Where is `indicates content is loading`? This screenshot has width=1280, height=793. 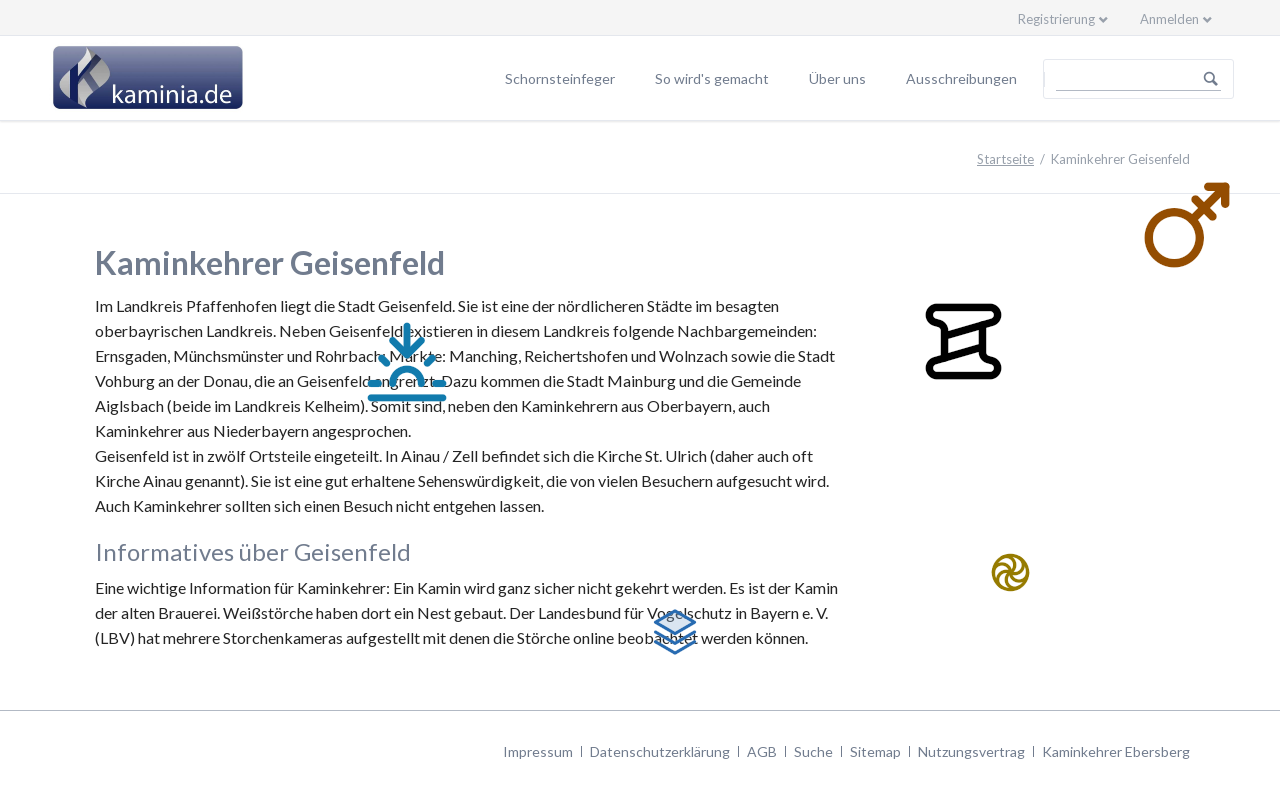
indicates content is loading is located at coordinates (1010, 572).